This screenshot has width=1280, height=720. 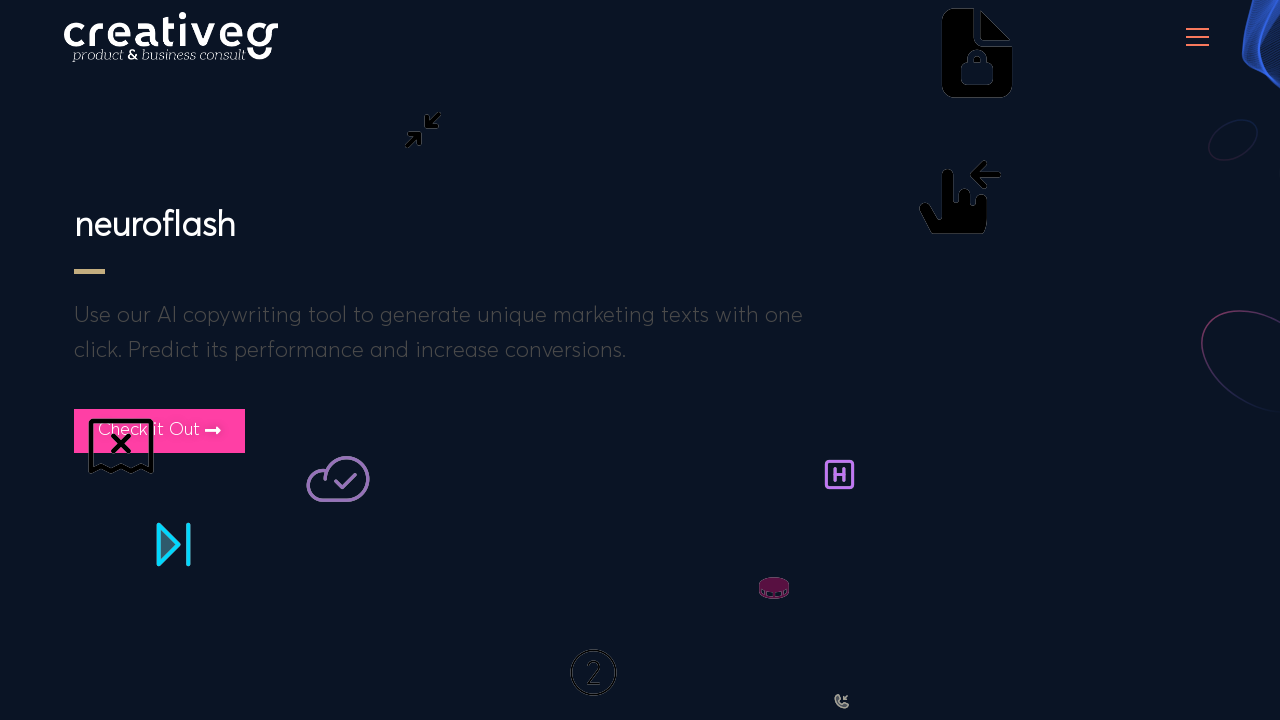 What do you see at coordinates (774, 588) in the screenshot?
I see `view your coin balance or currency` at bounding box center [774, 588].